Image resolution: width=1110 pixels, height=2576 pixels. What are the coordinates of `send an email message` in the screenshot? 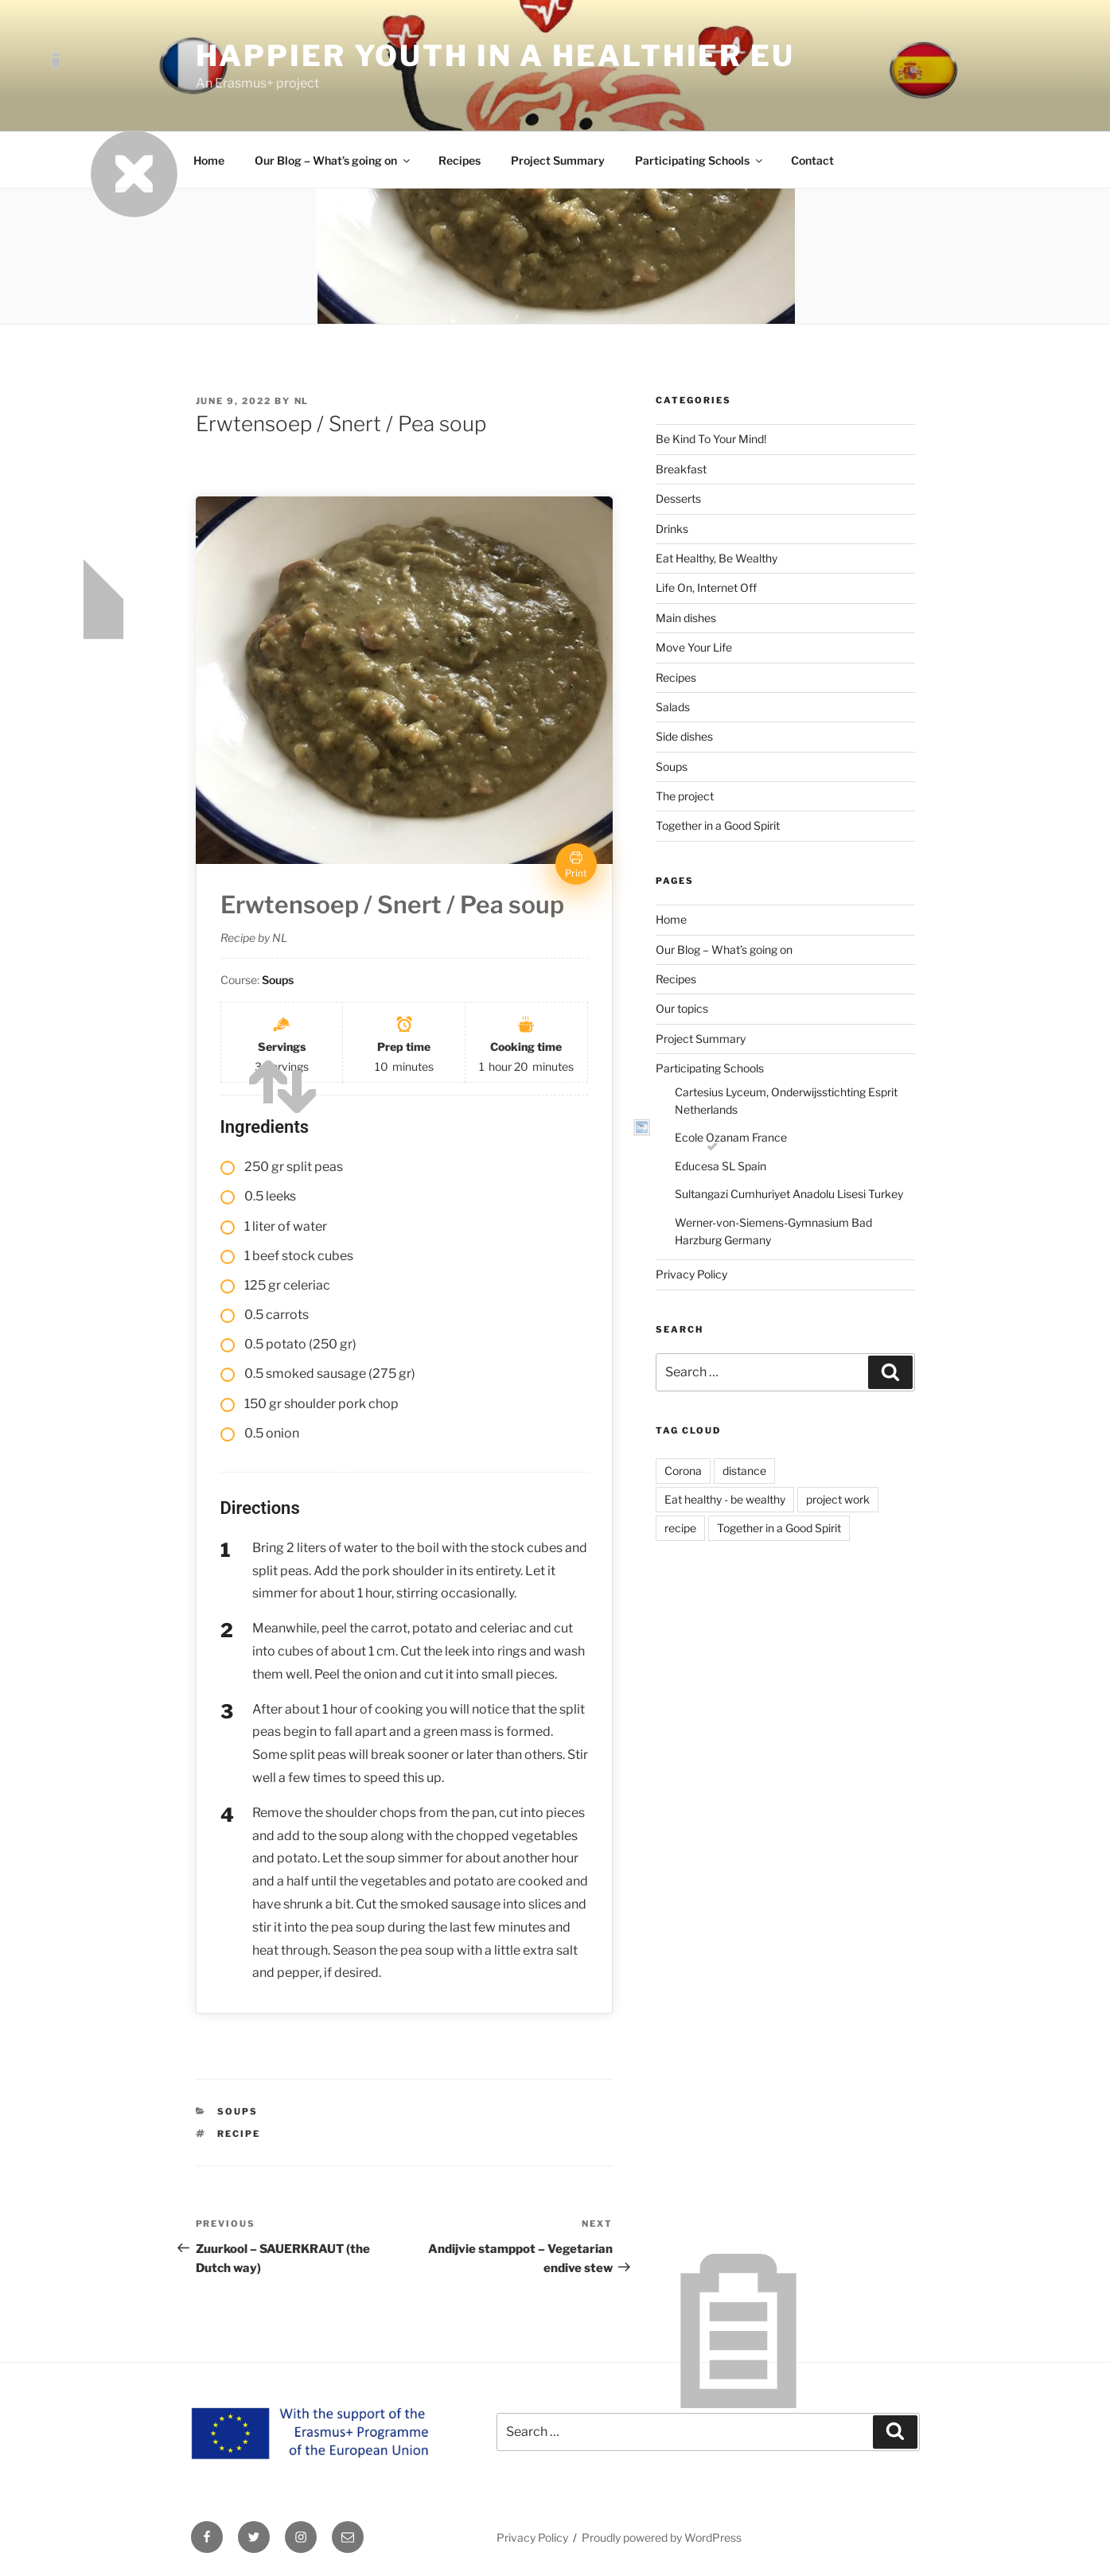 It's located at (641, 1127).